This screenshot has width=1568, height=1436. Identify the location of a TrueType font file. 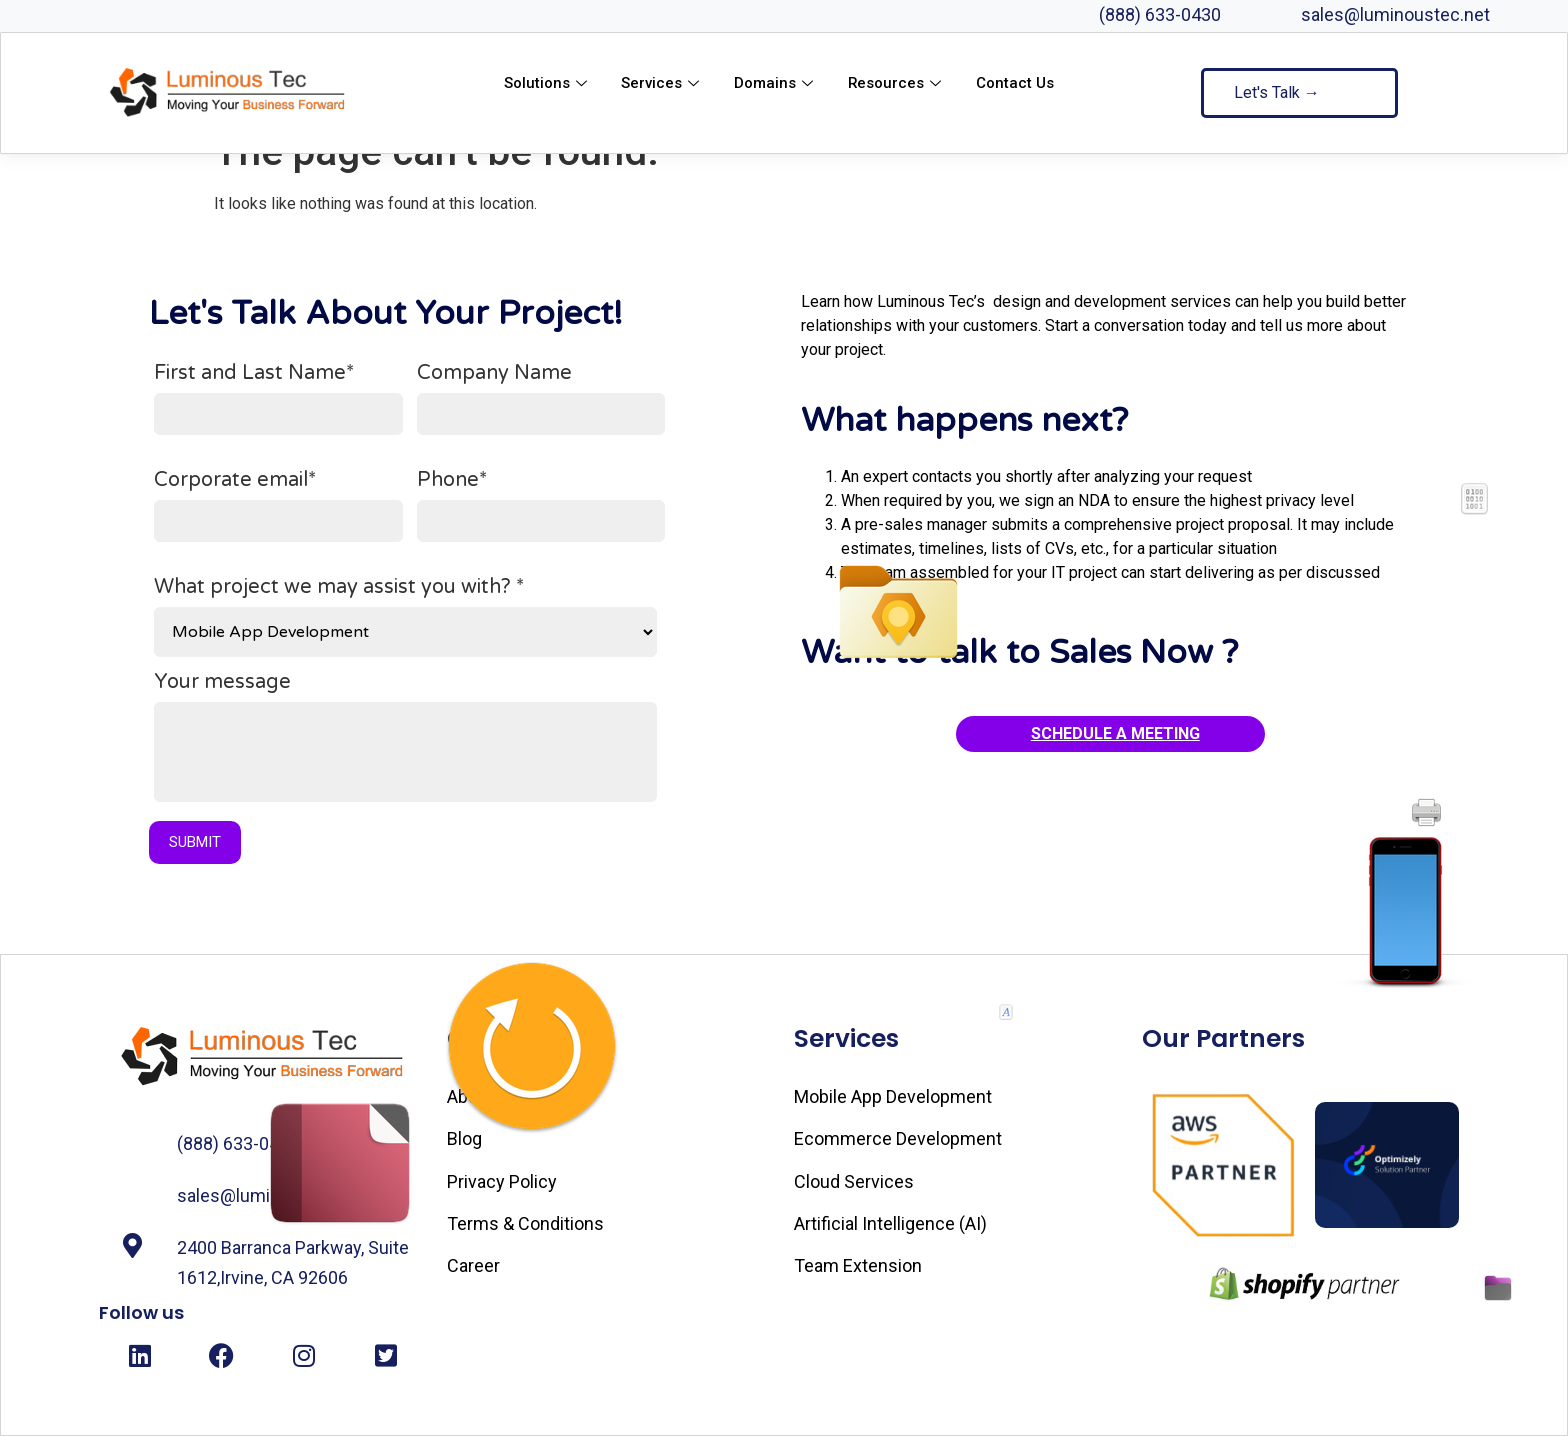
(1006, 1012).